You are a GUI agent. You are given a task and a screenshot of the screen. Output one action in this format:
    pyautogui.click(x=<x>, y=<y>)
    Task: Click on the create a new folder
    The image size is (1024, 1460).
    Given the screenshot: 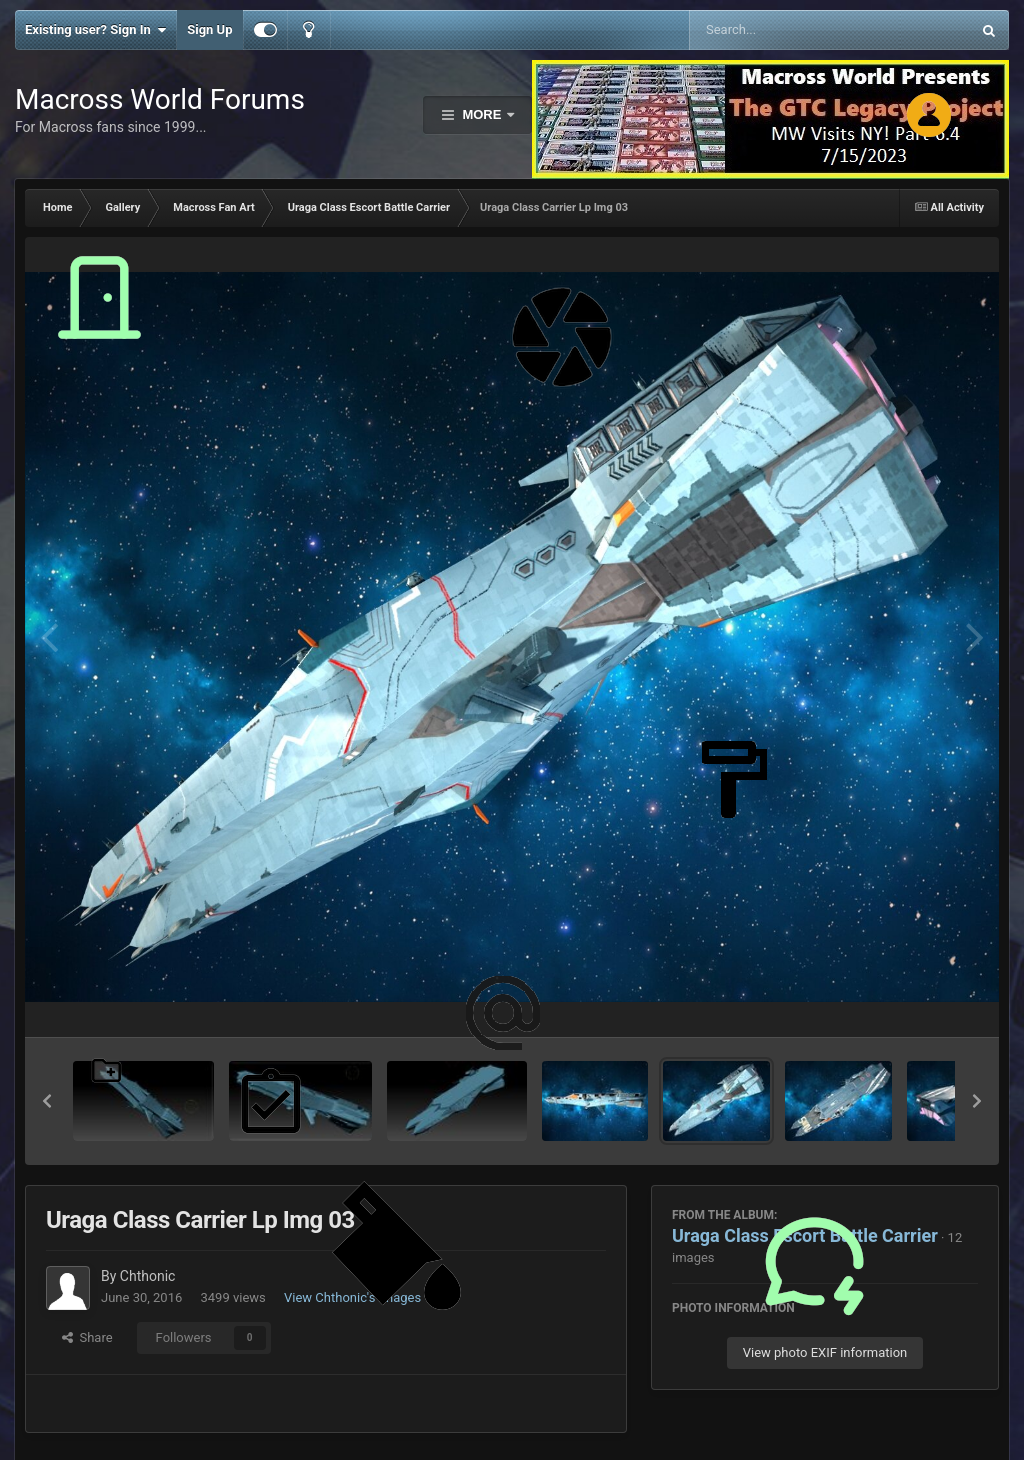 What is the action you would take?
    pyautogui.click(x=106, y=1070)
    